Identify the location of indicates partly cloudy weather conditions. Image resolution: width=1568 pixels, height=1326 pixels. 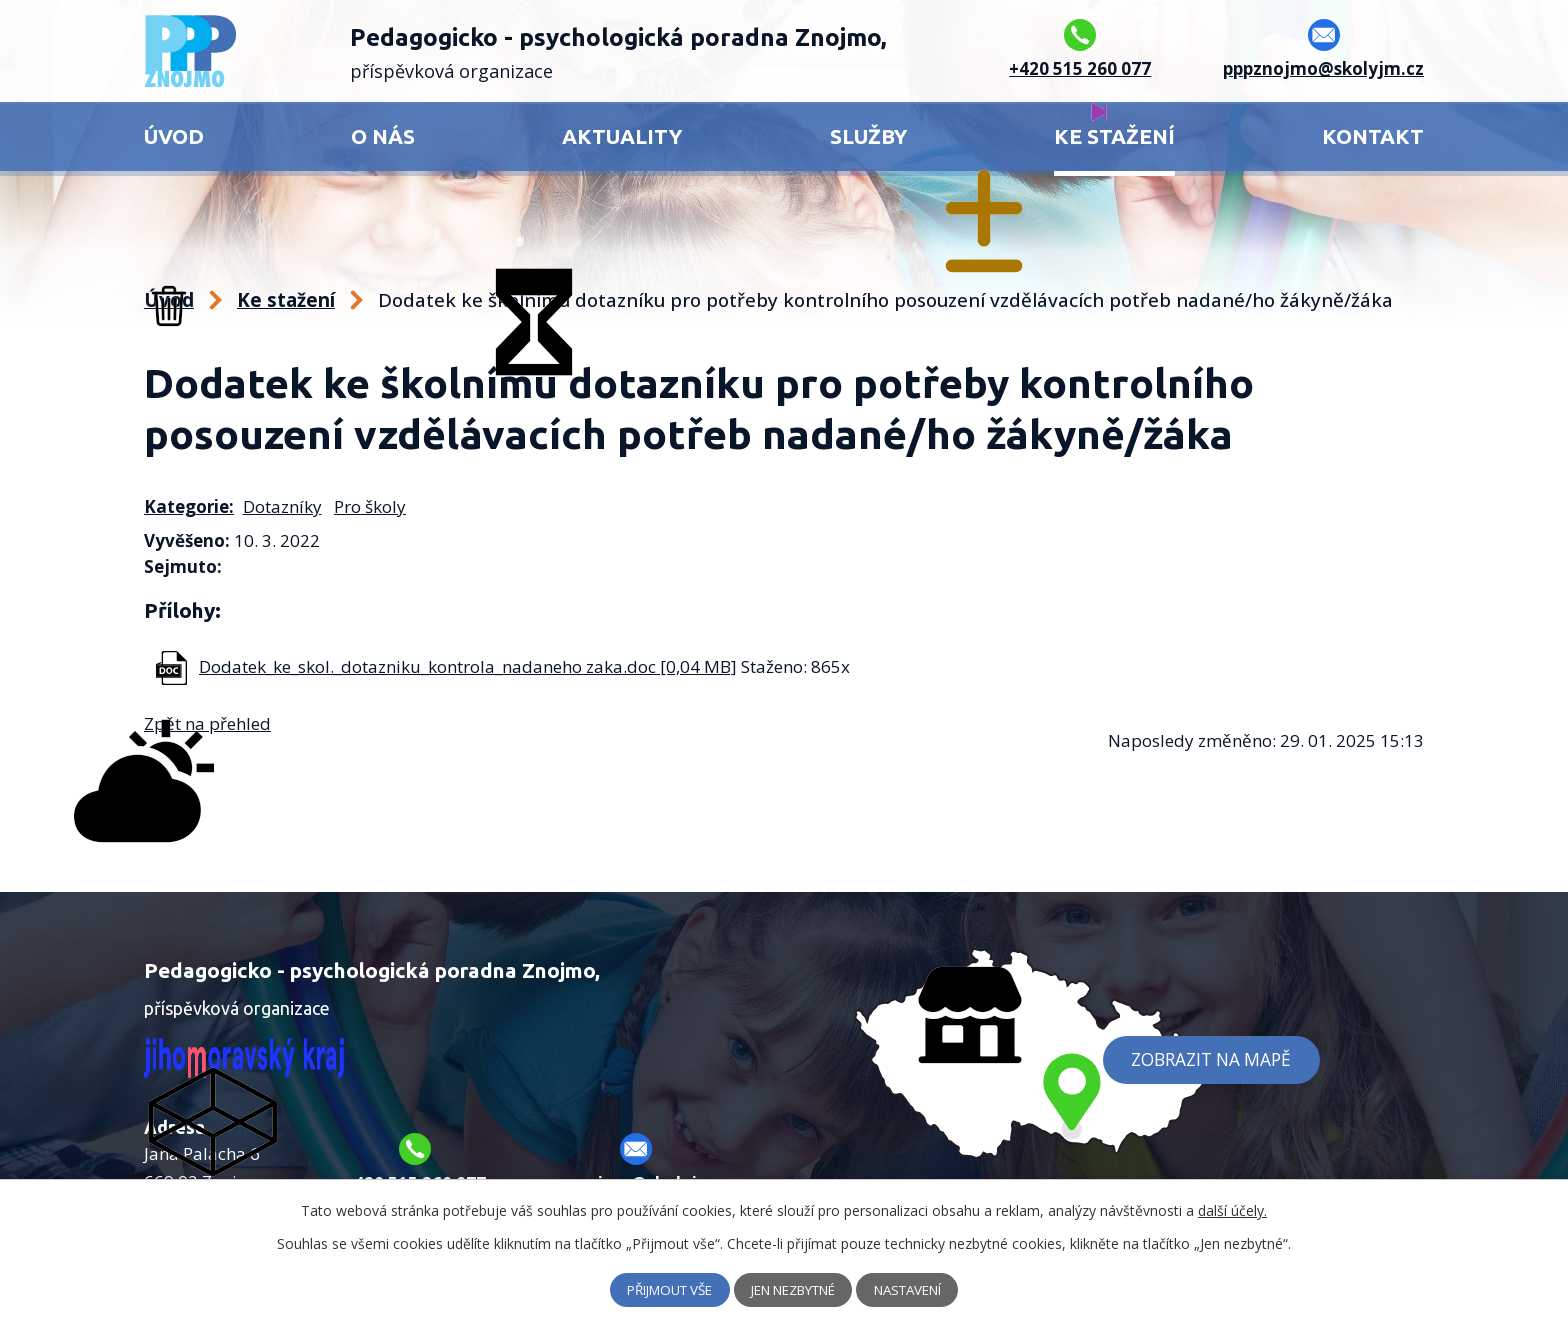
(144, 781).